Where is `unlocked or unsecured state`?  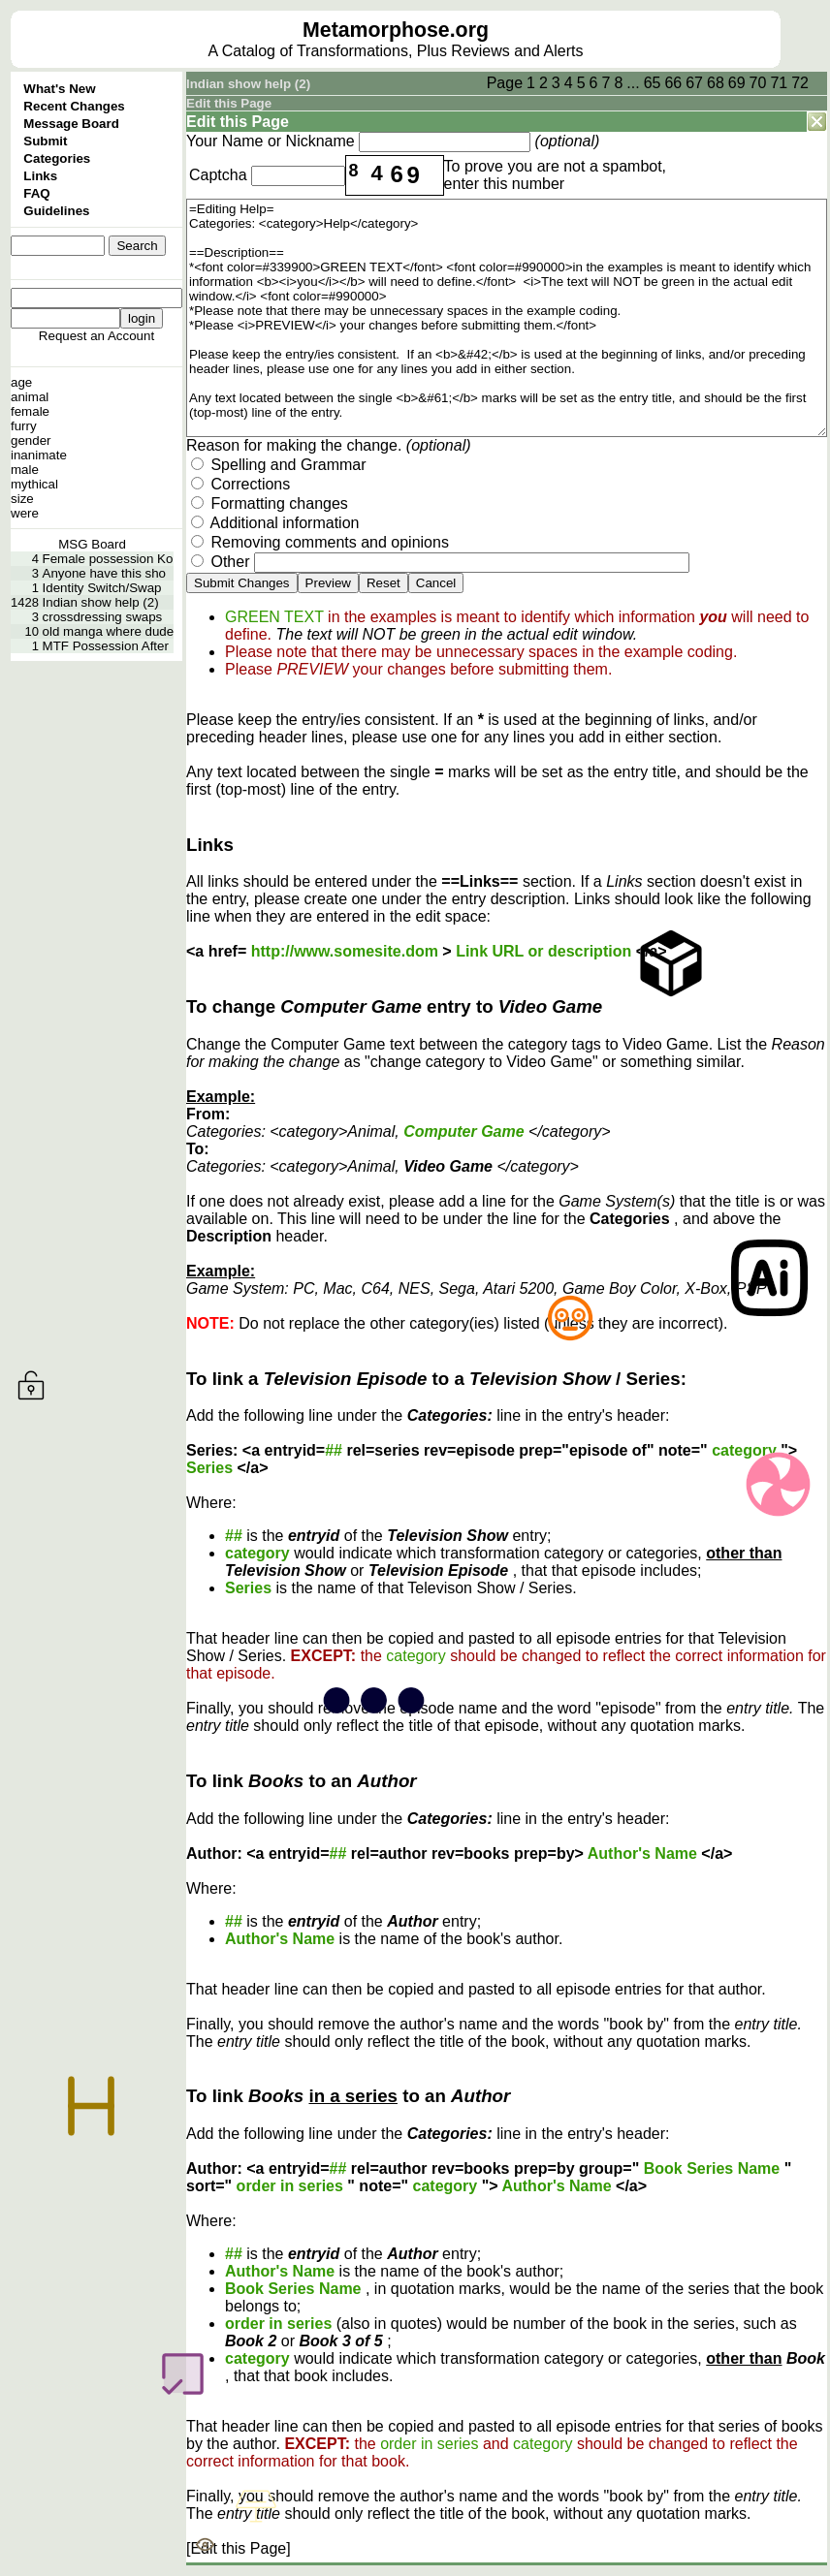 unlocked or unsecured state is located at coordinates (31, 1387).